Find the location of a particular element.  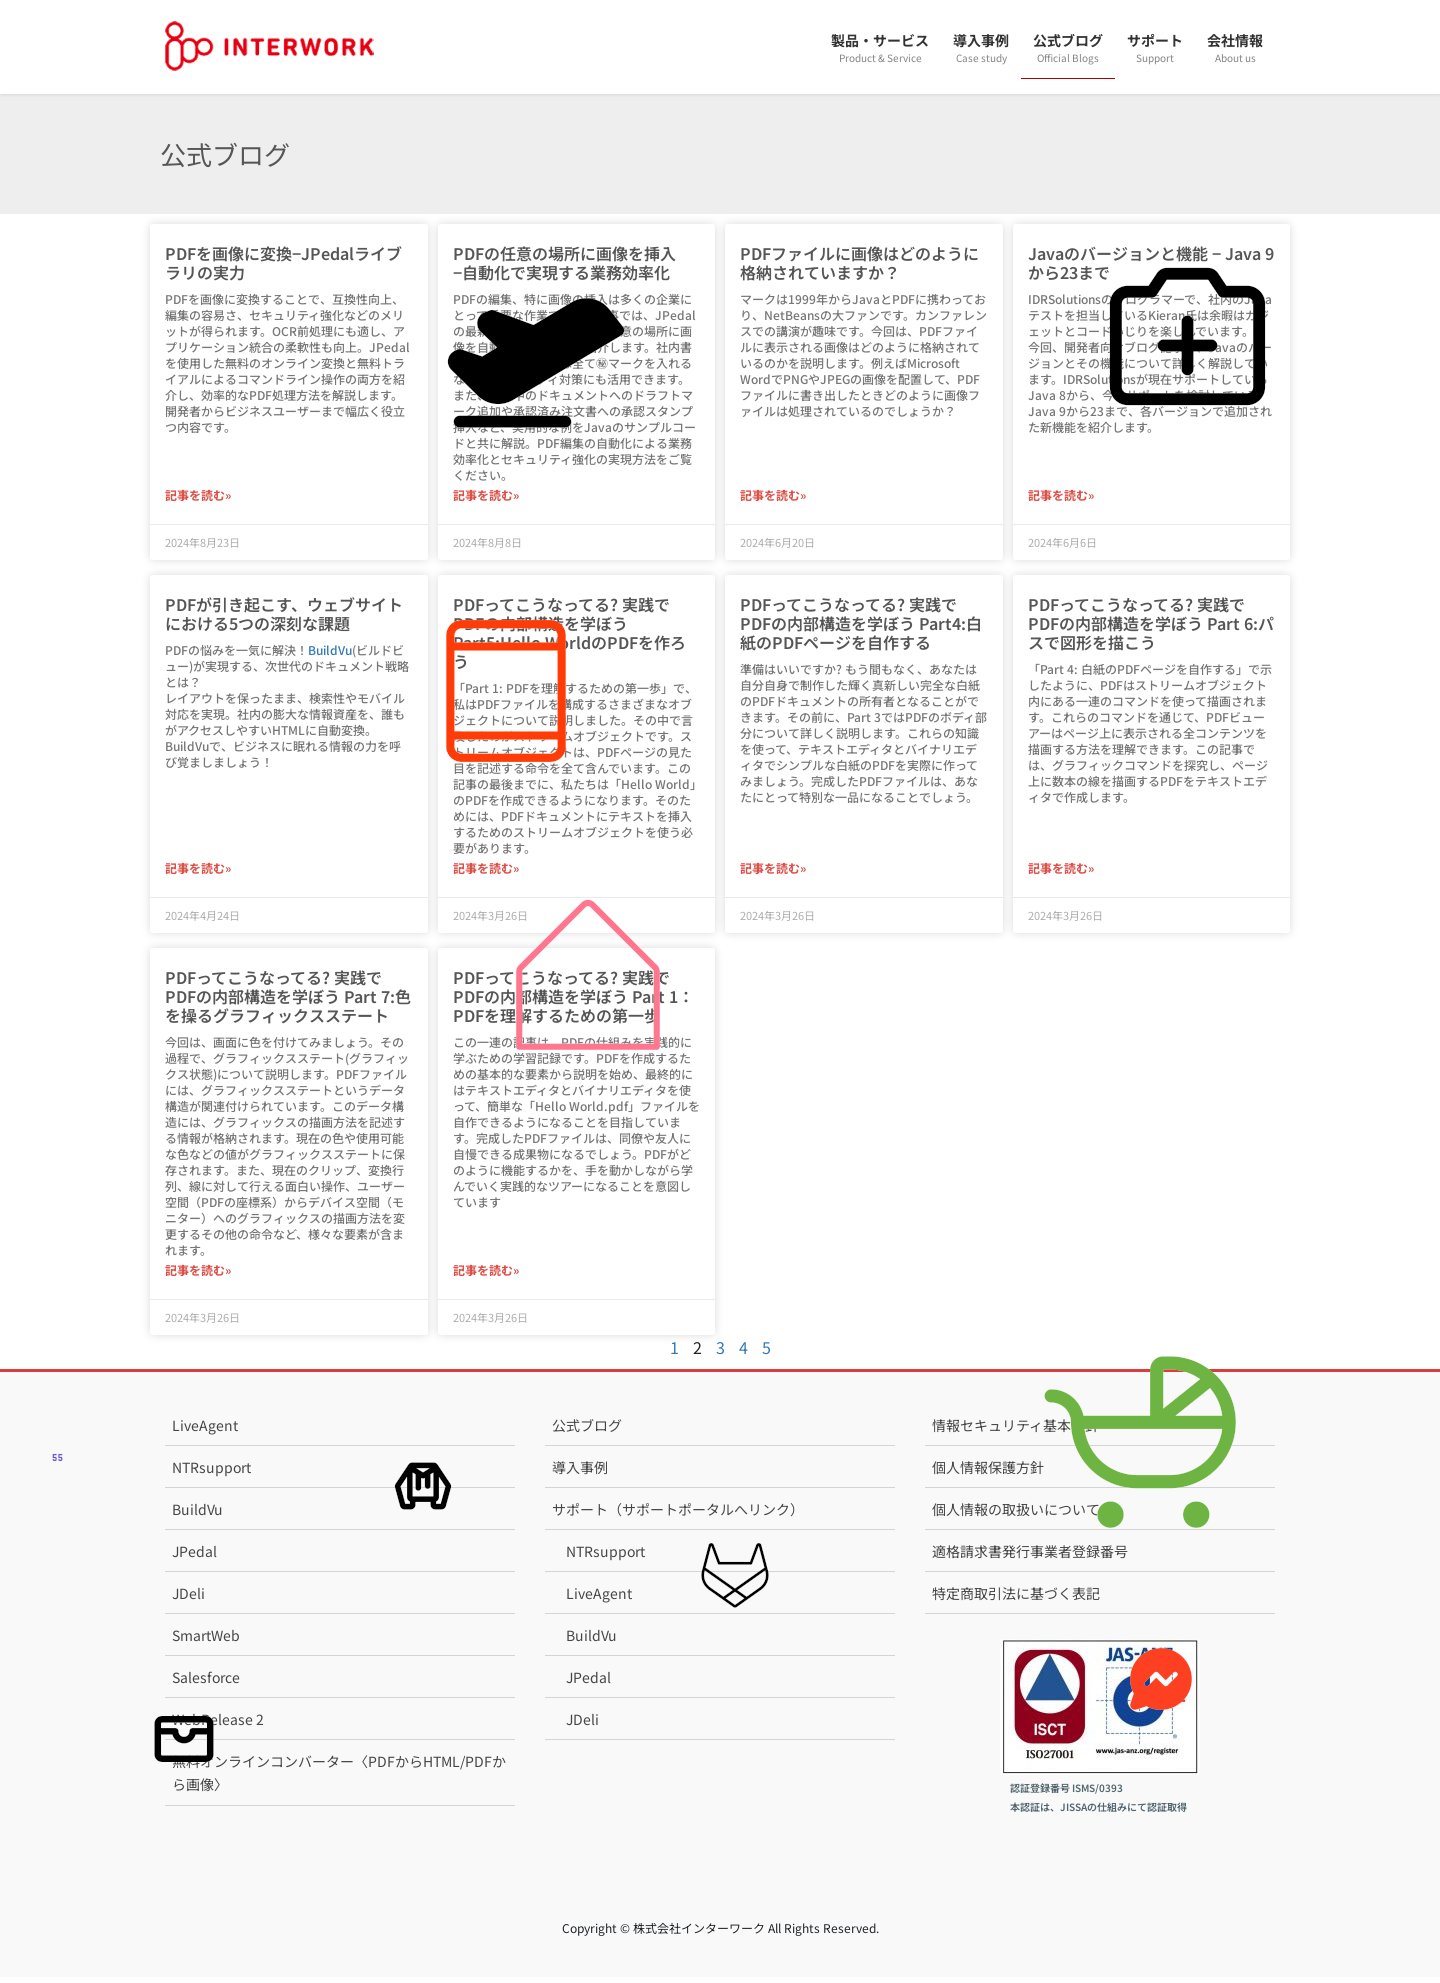

open facebook messenger is located at coordinates (1161, 1679).